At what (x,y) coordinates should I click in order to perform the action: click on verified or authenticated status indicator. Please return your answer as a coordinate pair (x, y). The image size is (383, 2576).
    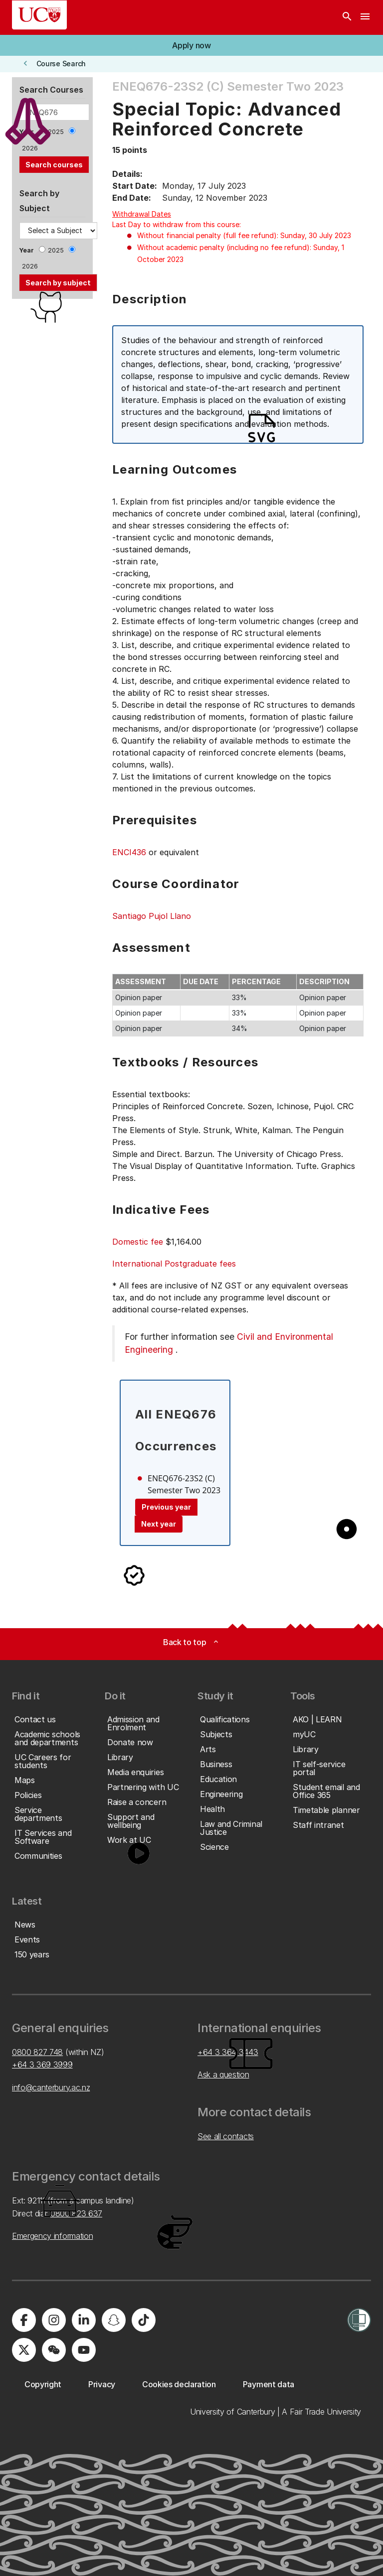
    Looking at the image, I should click on (134, 1575).